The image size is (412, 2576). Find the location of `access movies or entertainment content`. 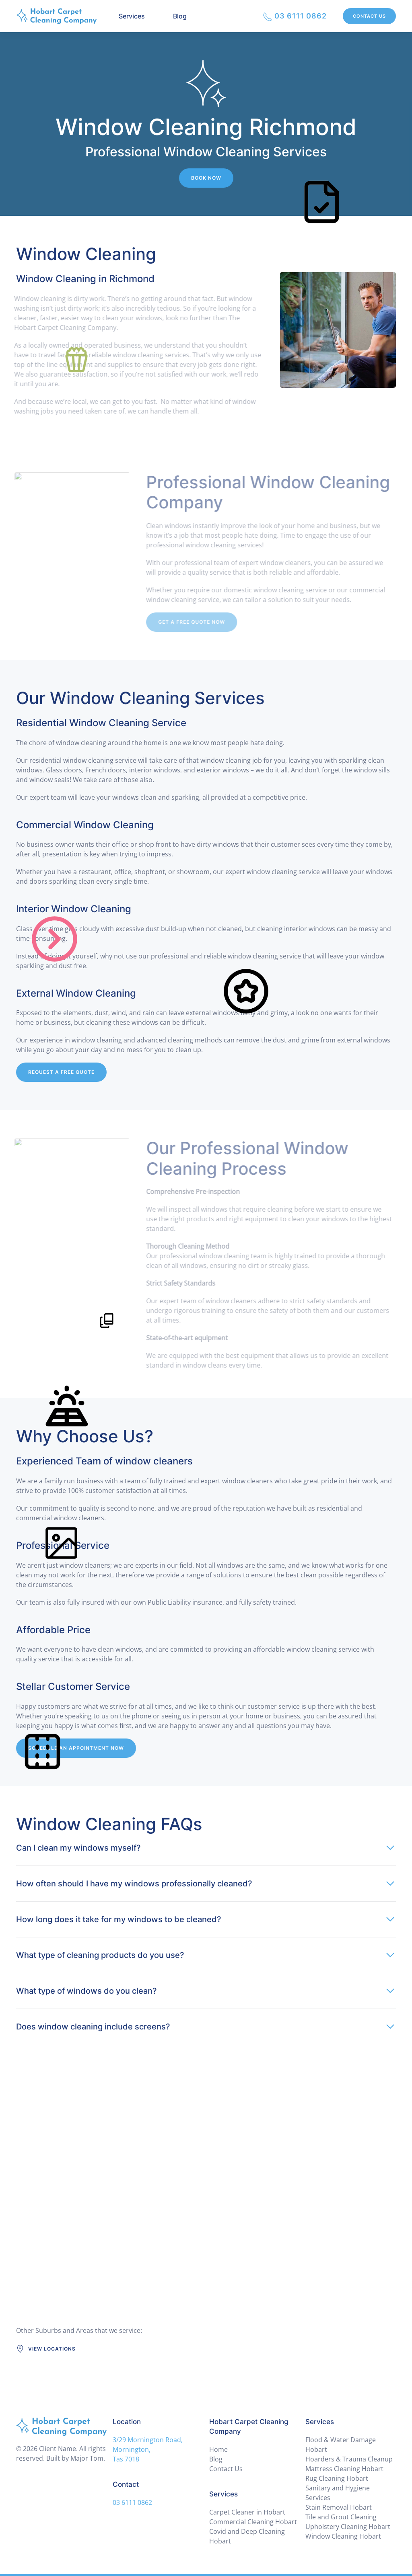

access movies or entertainment content is located at coordinates (76, 360).